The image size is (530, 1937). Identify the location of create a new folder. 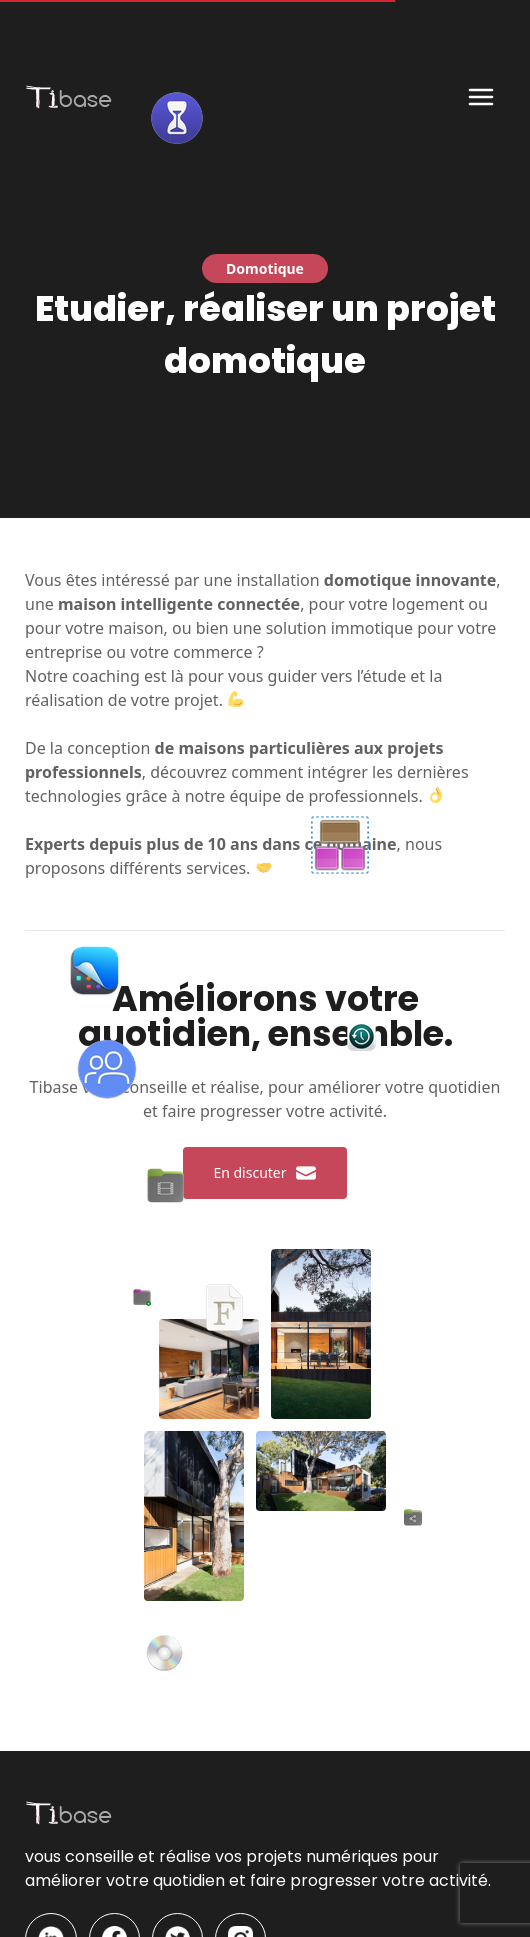
(142, 1297).